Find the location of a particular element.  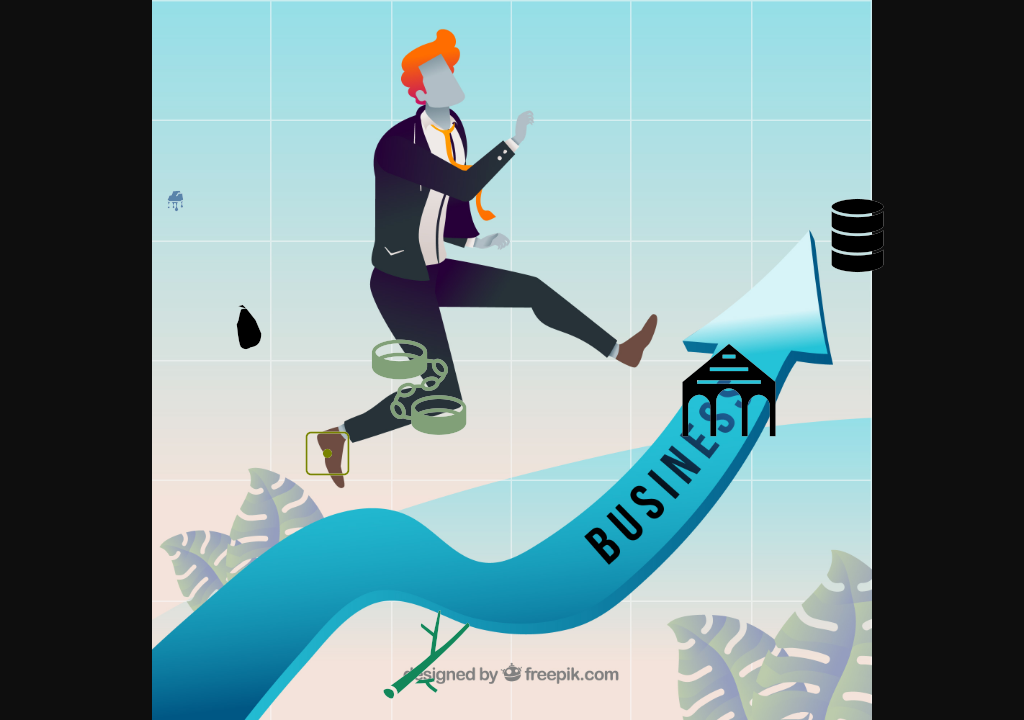

select Sri Lanka as your country or region is located at coordinates (249, 327).